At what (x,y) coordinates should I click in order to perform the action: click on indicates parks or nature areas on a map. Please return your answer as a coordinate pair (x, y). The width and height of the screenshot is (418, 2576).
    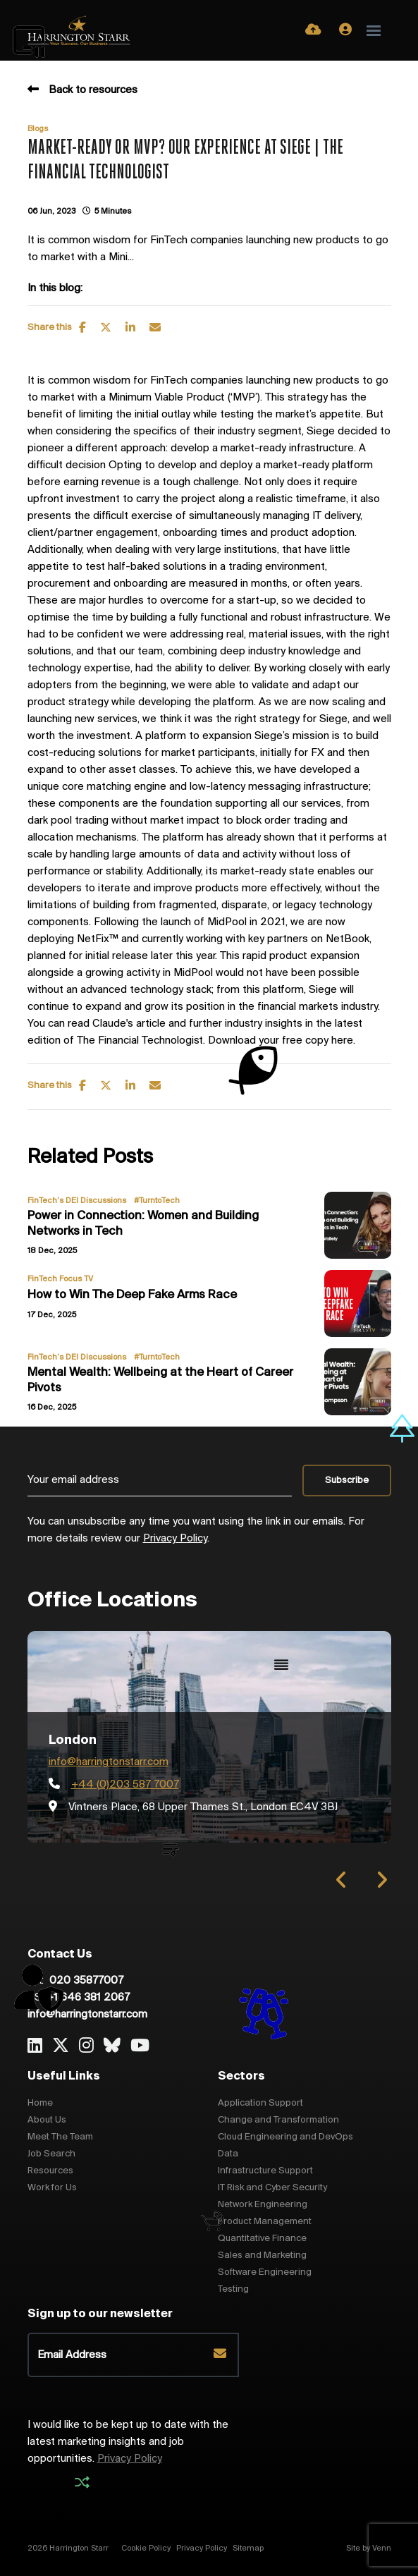
    Looking at the image, I should click on (402, 1428).